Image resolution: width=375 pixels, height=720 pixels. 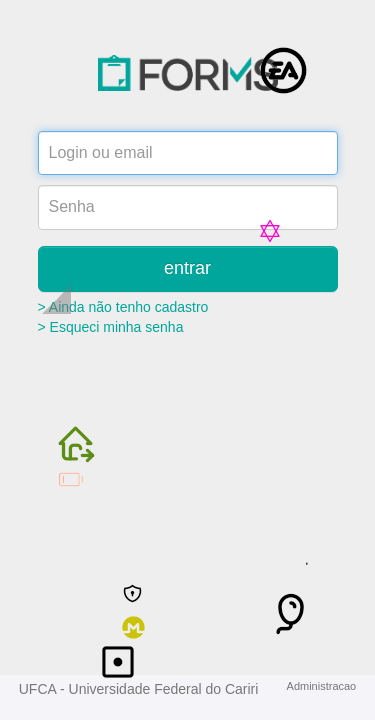 I want to click on view monero cryptocurrency balance, so click(x=133, y=627).